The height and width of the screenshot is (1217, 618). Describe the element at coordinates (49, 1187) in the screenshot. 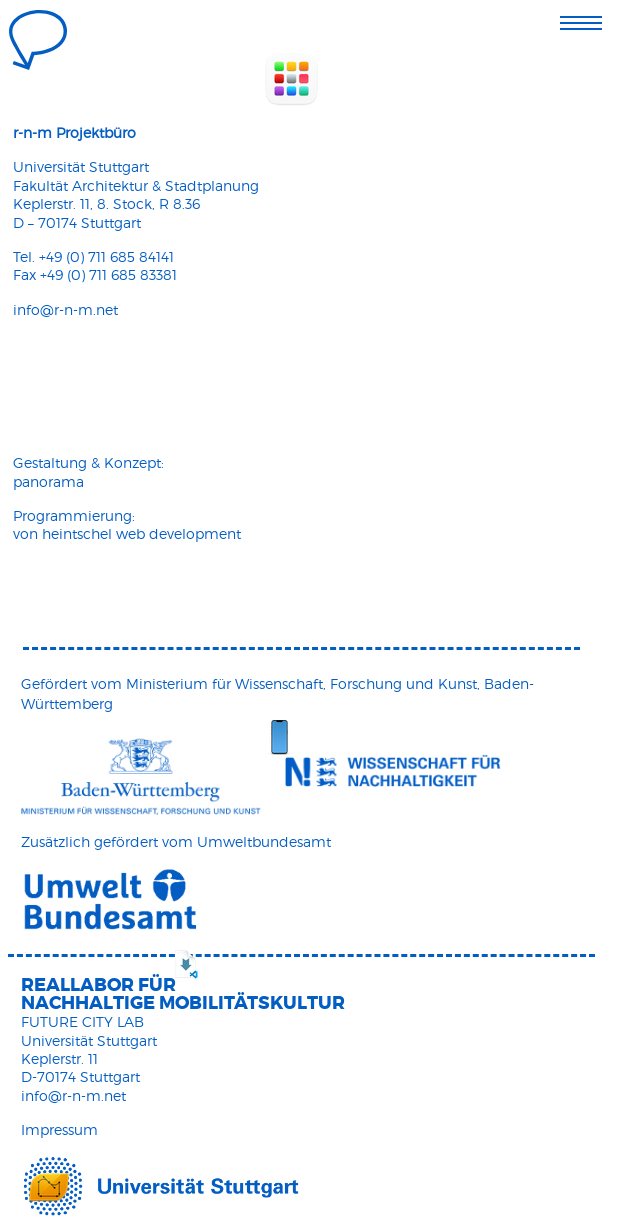

I see `access shape style library in iMovie` at that location.